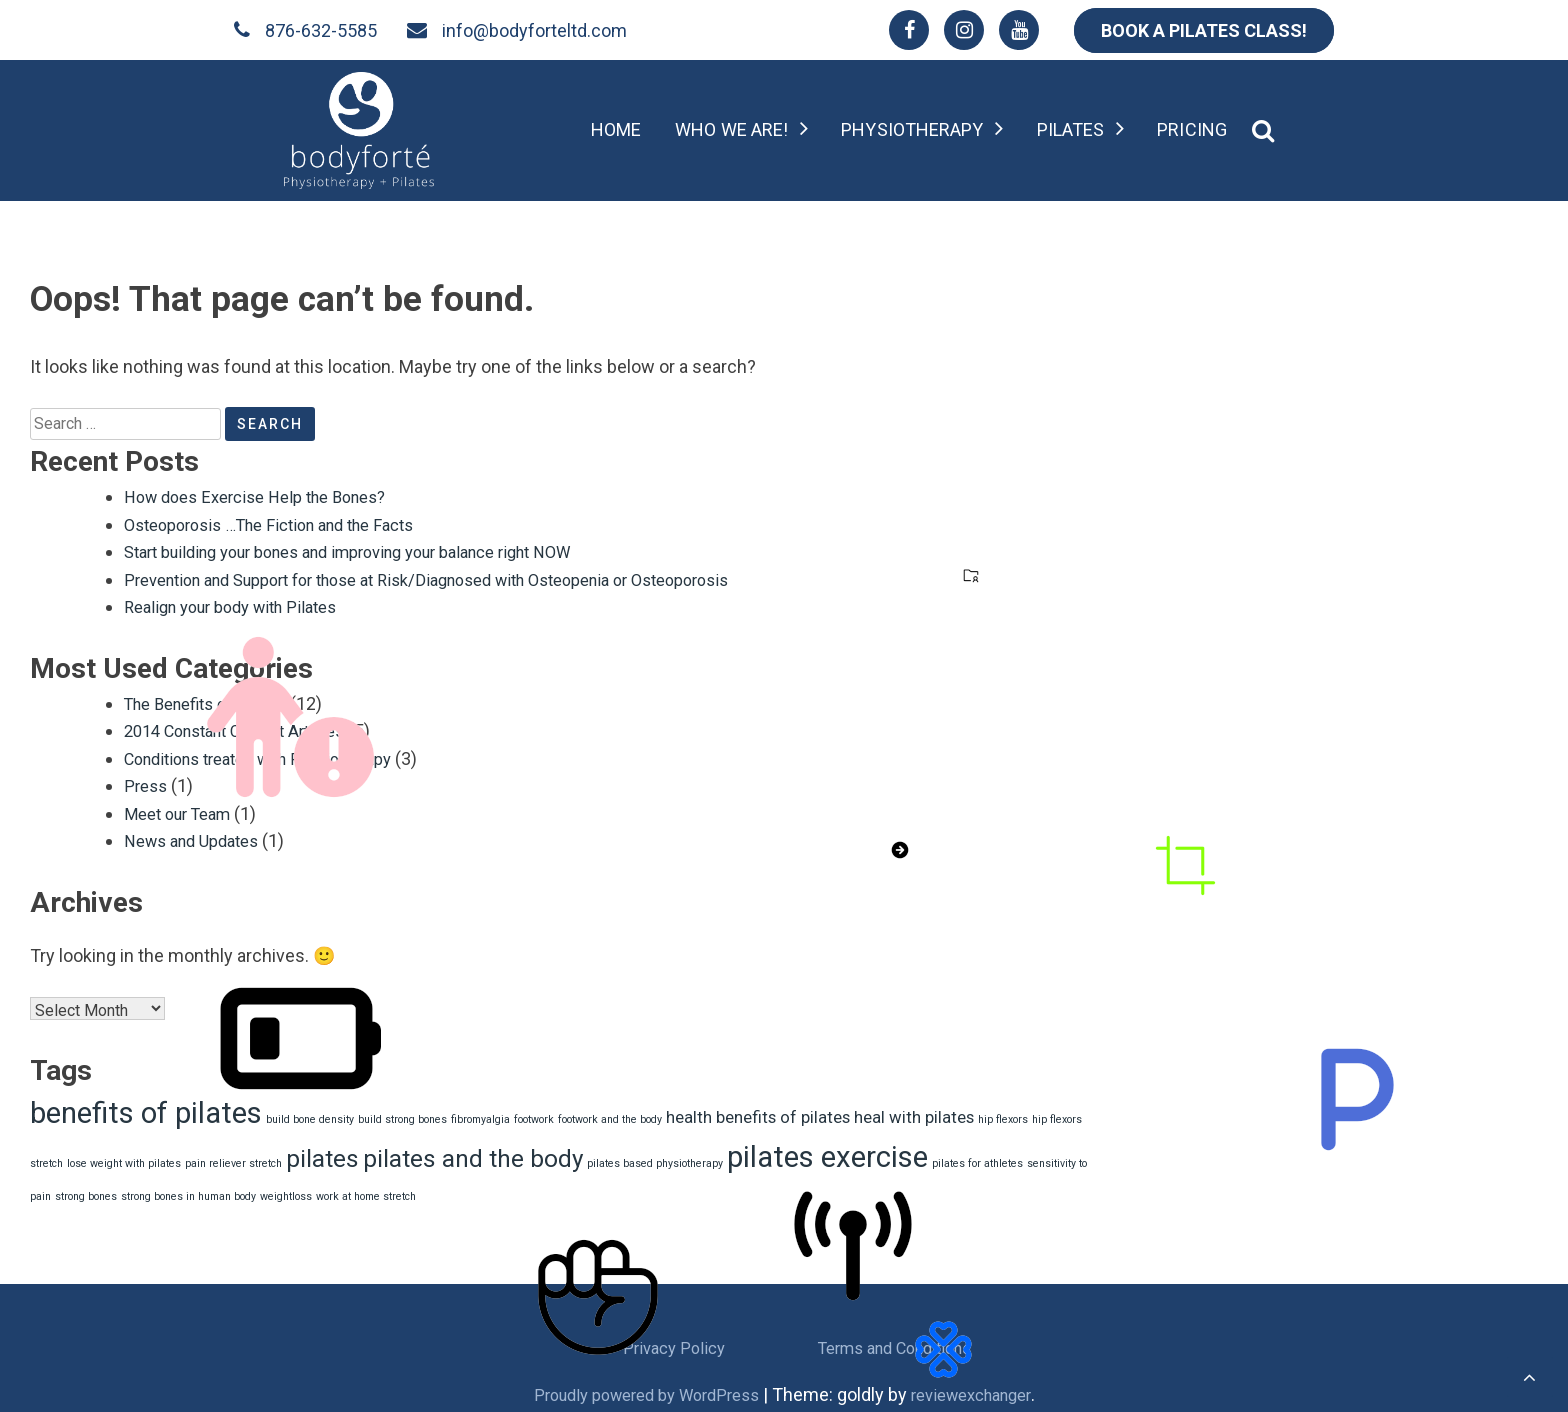 This screenshot has width=1568, height=1412. What do you see at coordinates (943, 1349) in the screenshot?
I see `indicates a lucky or bonus reward feature` at bounding box center [943, 1349].